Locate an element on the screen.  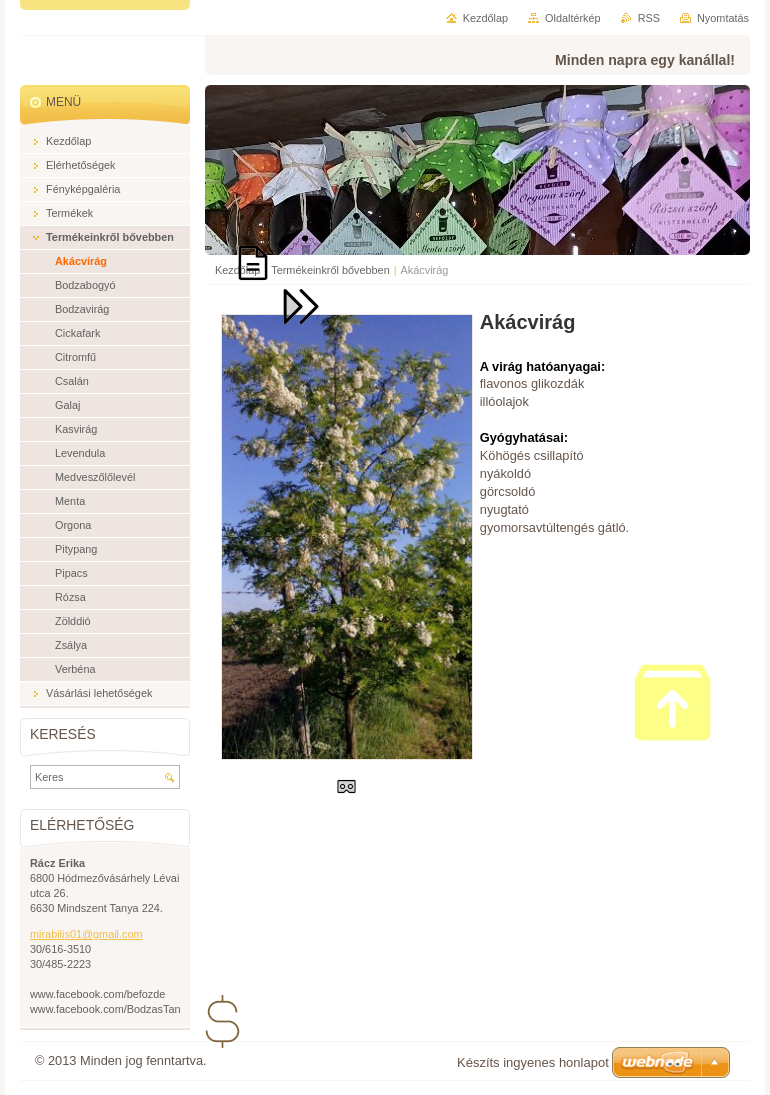
launch virtual reality or VR mode is located at coordinates (346, 786).